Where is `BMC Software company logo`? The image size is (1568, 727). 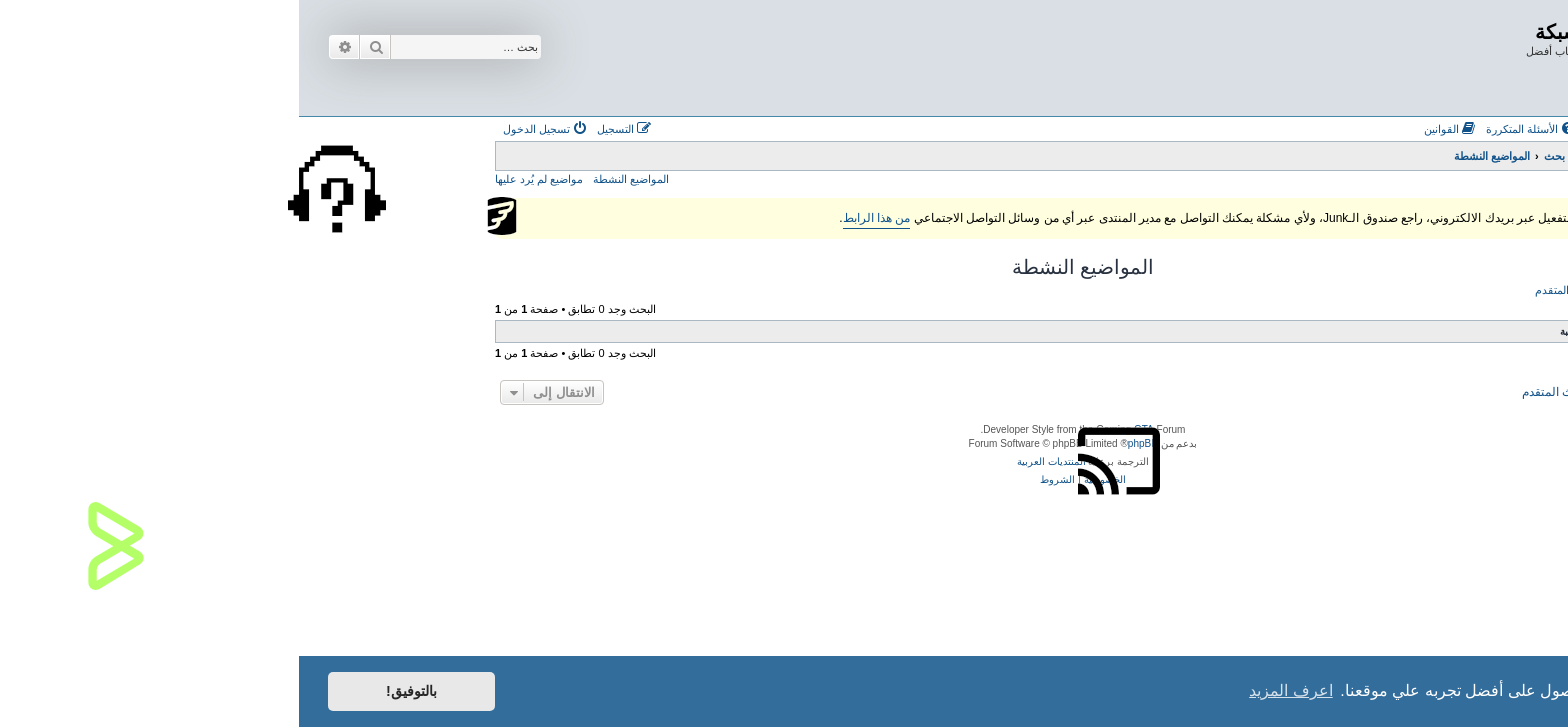
BMC Software company logo is located at coordinates (116, 546).